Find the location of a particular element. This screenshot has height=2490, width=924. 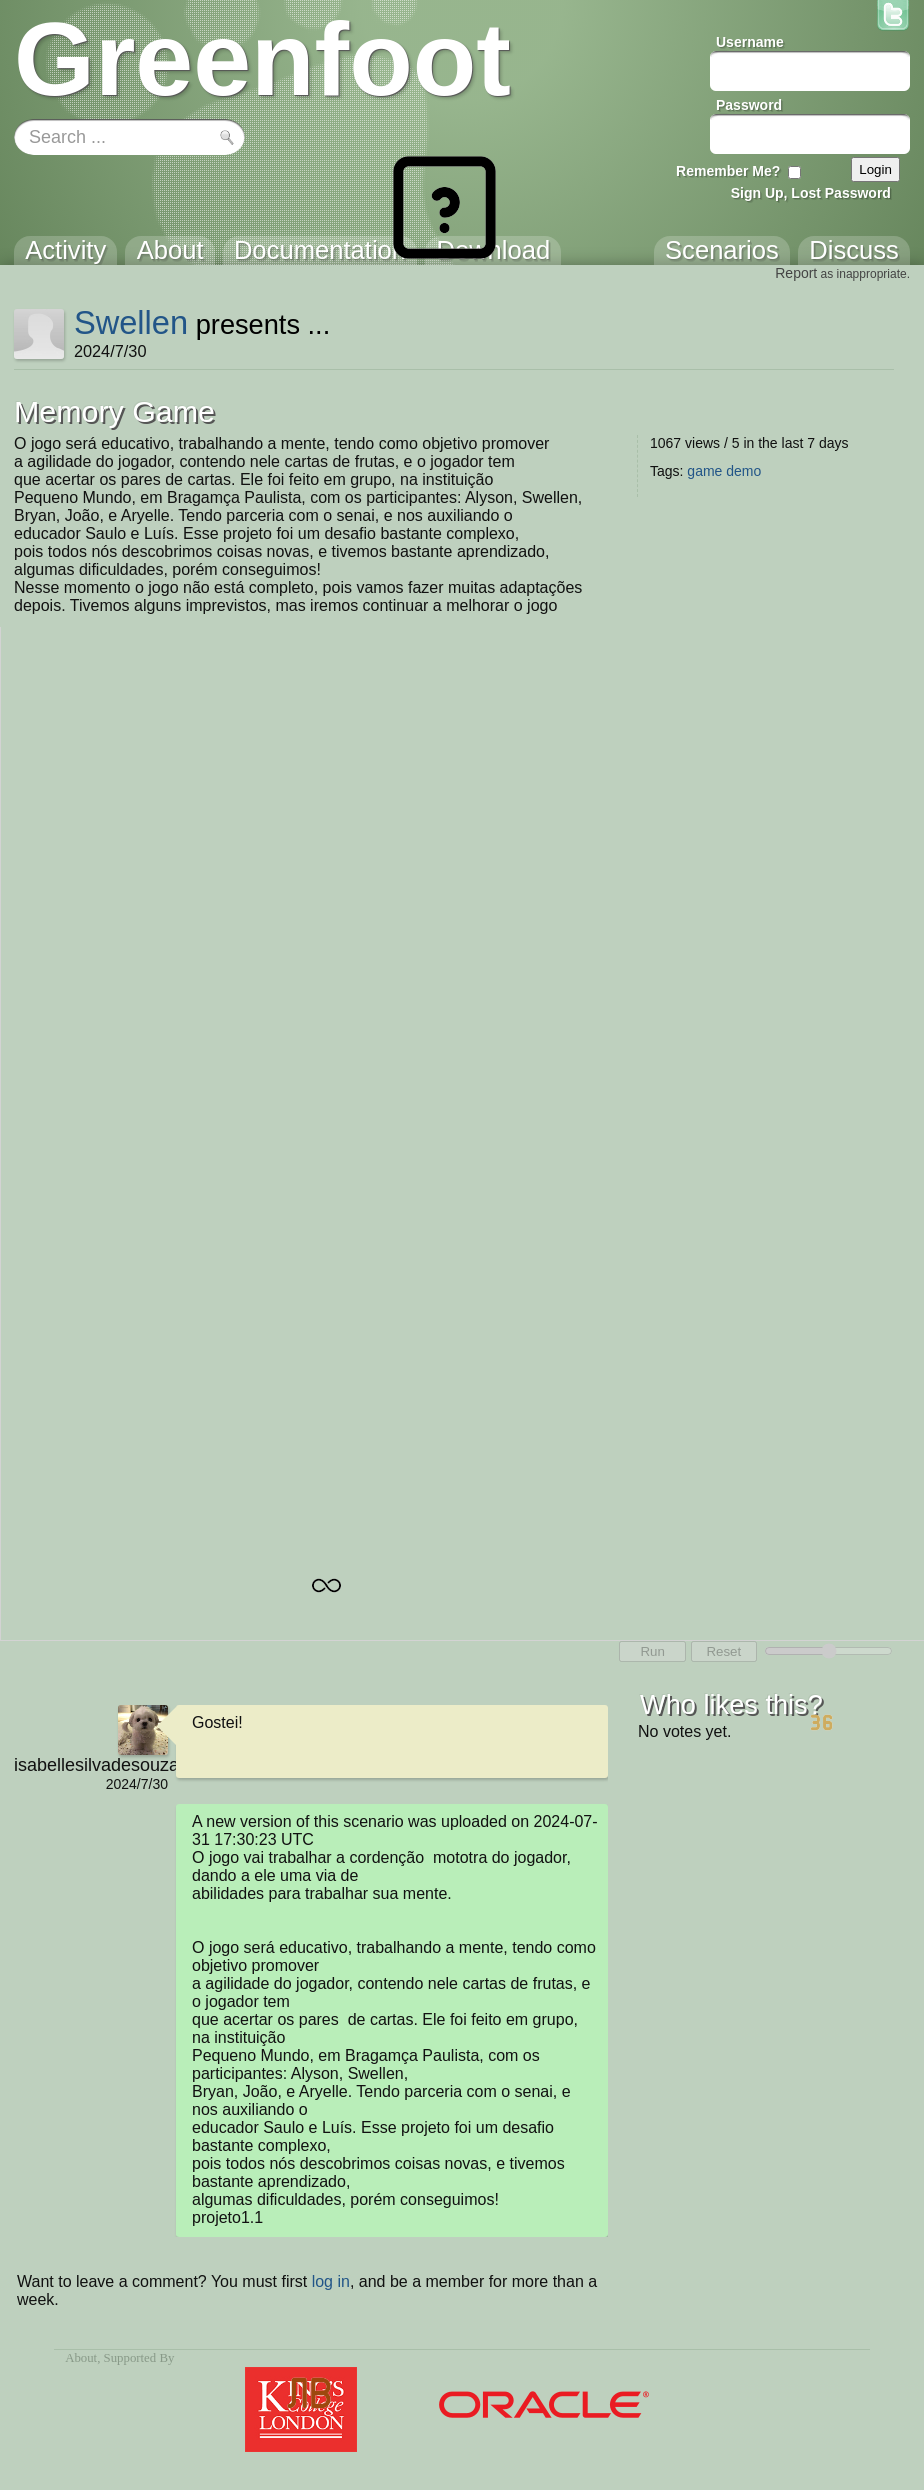

access help or support options is located at coordinates (444, 207).